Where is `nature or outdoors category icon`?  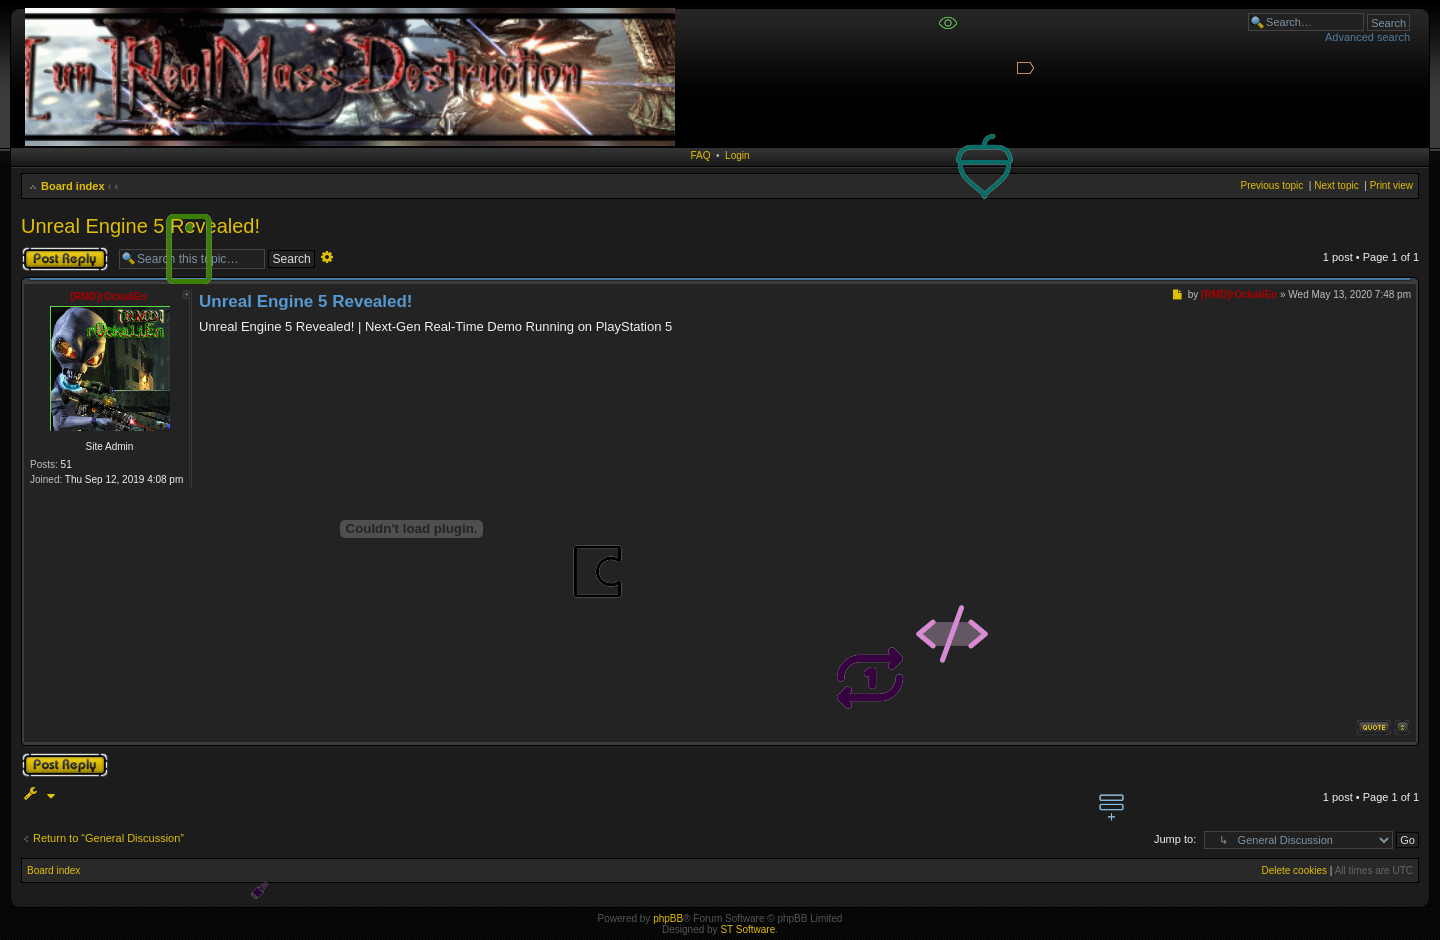 nature or outdoors category icon is located at coordinates (984, 166).